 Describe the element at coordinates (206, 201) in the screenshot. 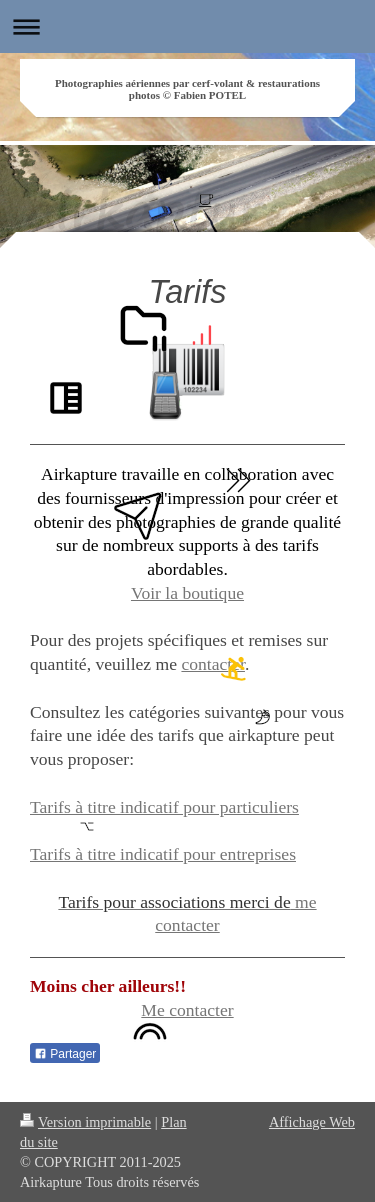

I see `find nearby coffee shops or cafes` at that location.